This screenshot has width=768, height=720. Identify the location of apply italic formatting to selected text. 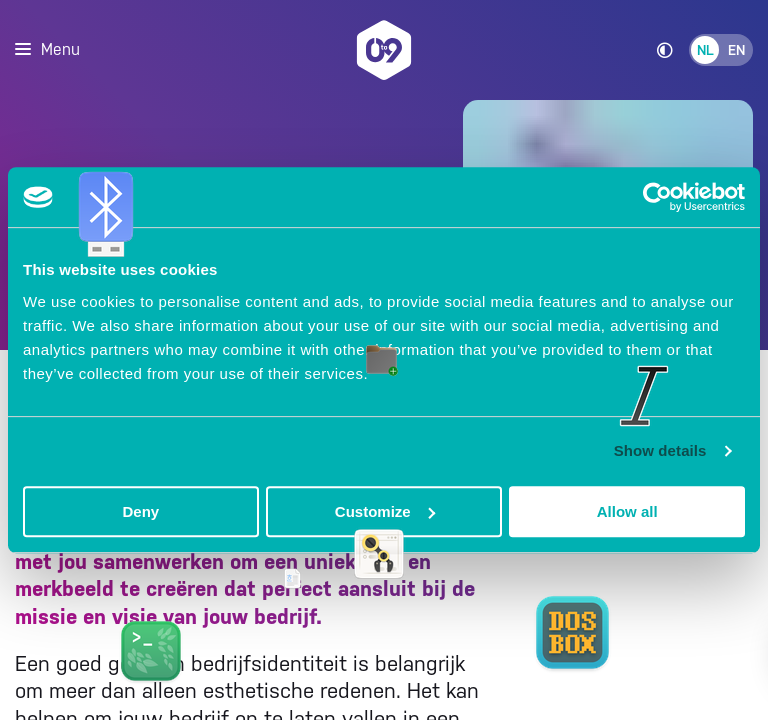
(644, 396).